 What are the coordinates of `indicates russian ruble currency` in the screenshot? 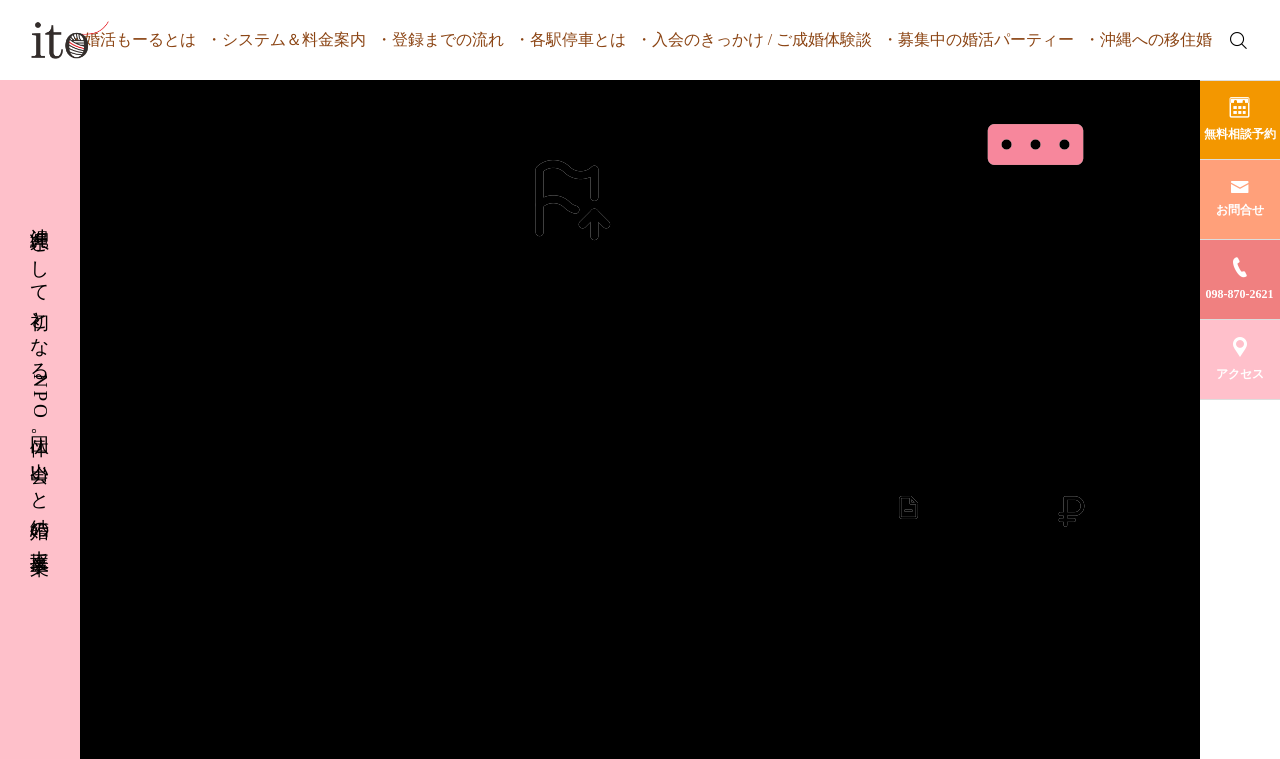 It's located at (1071, 511).